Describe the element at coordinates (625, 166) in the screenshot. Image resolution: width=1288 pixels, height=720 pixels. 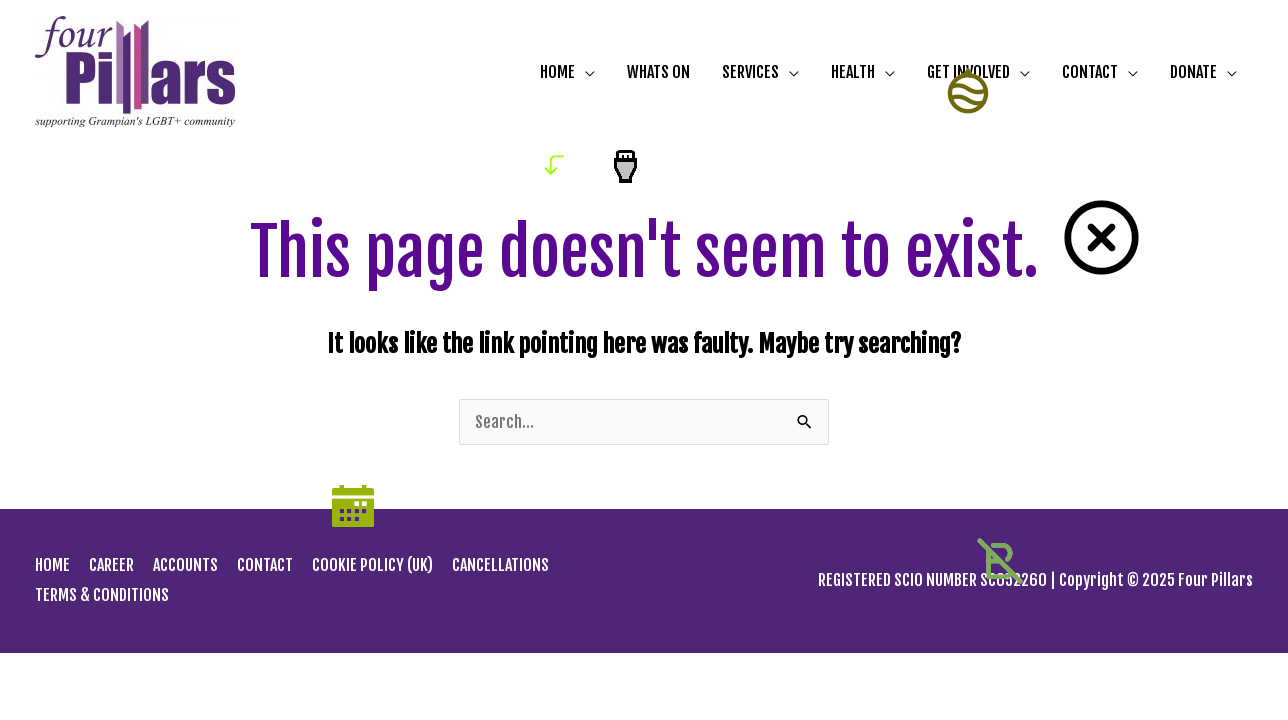
I see `configure HDMI input settings` at that location.